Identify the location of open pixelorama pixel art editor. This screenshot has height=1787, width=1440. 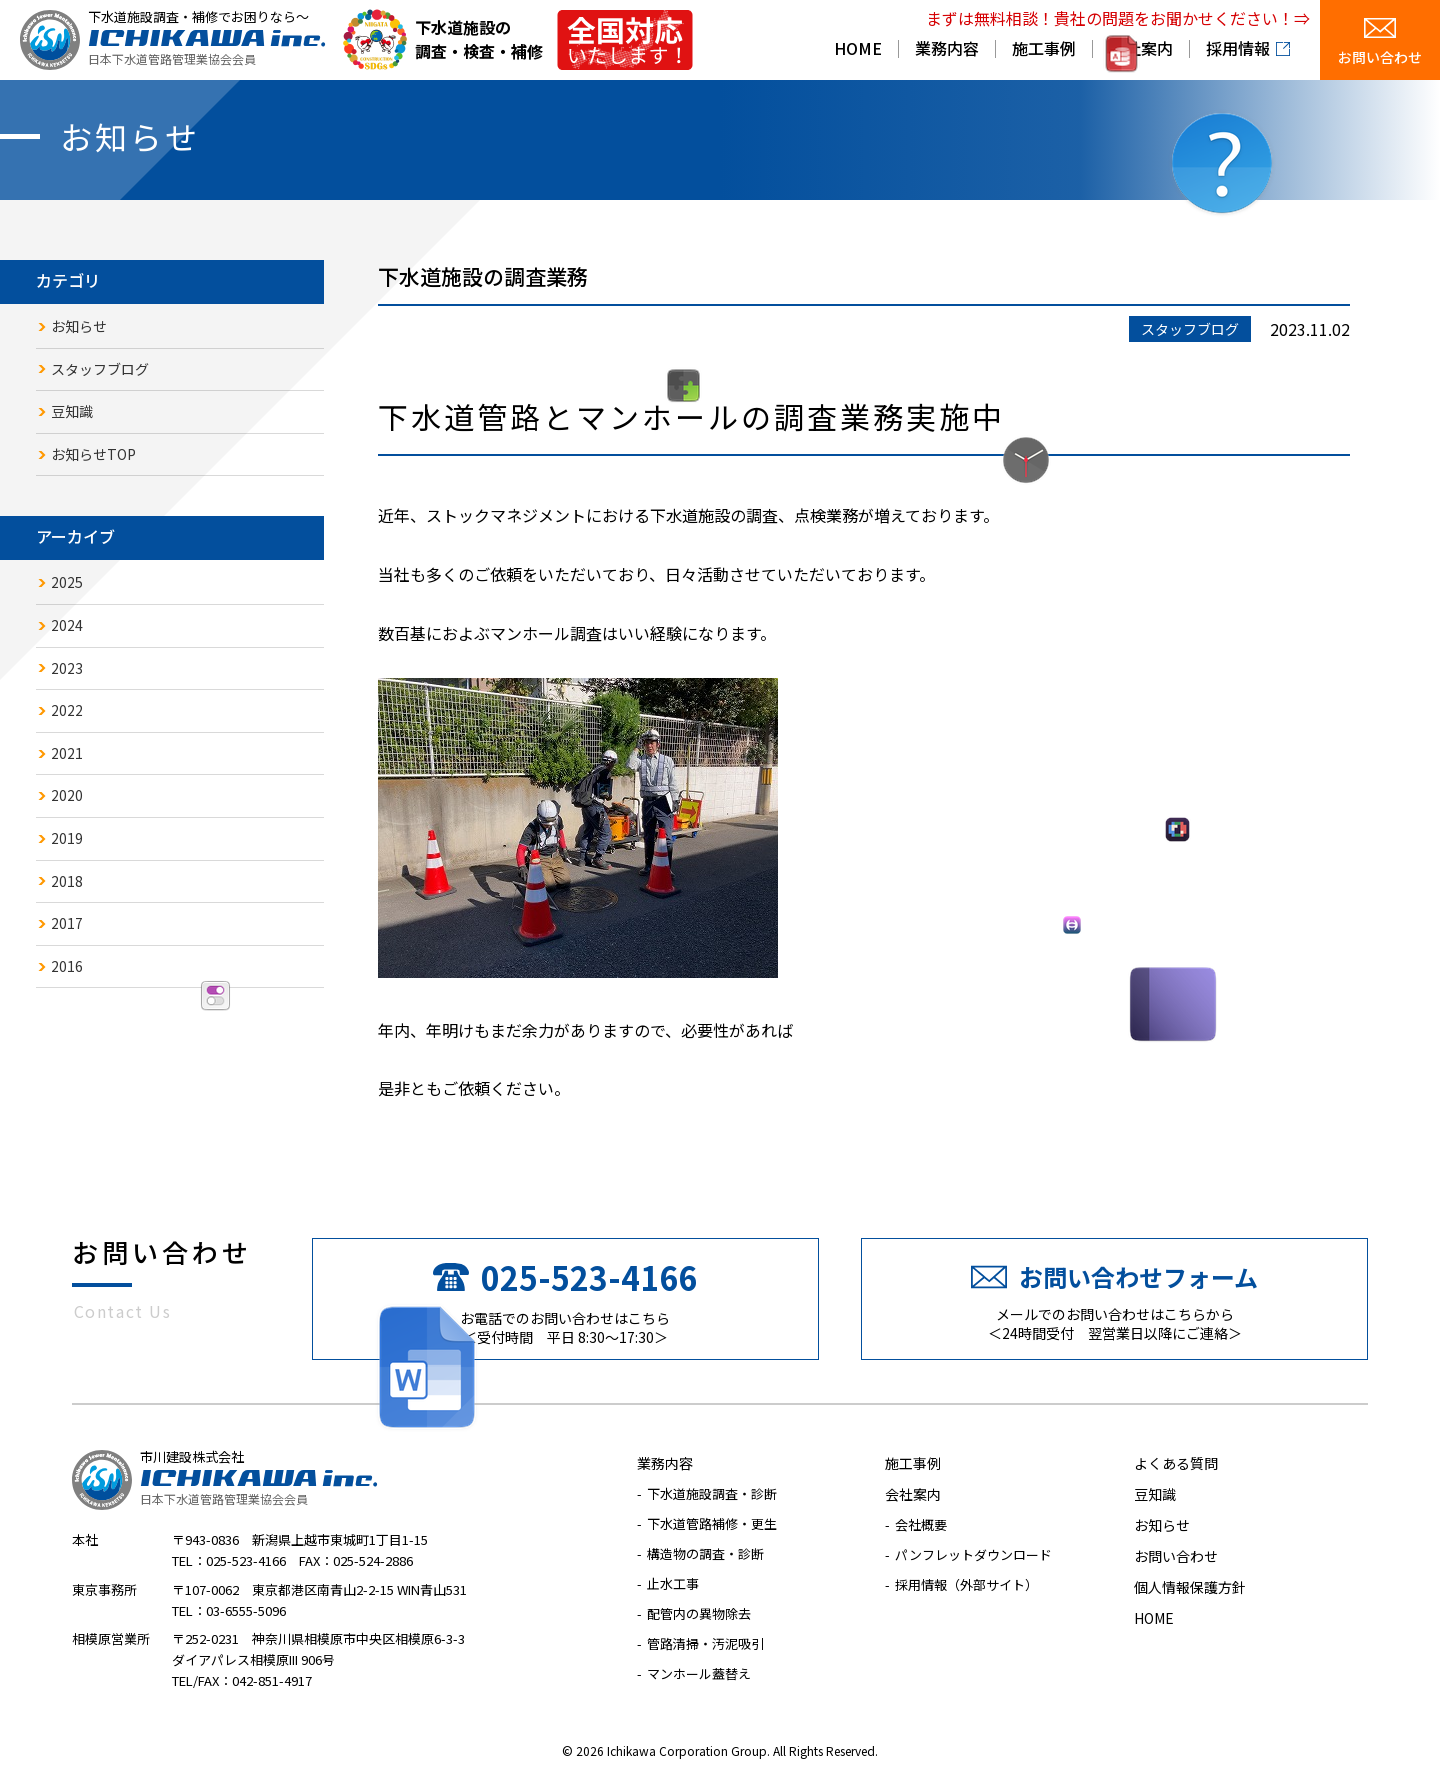
(1177, 829).